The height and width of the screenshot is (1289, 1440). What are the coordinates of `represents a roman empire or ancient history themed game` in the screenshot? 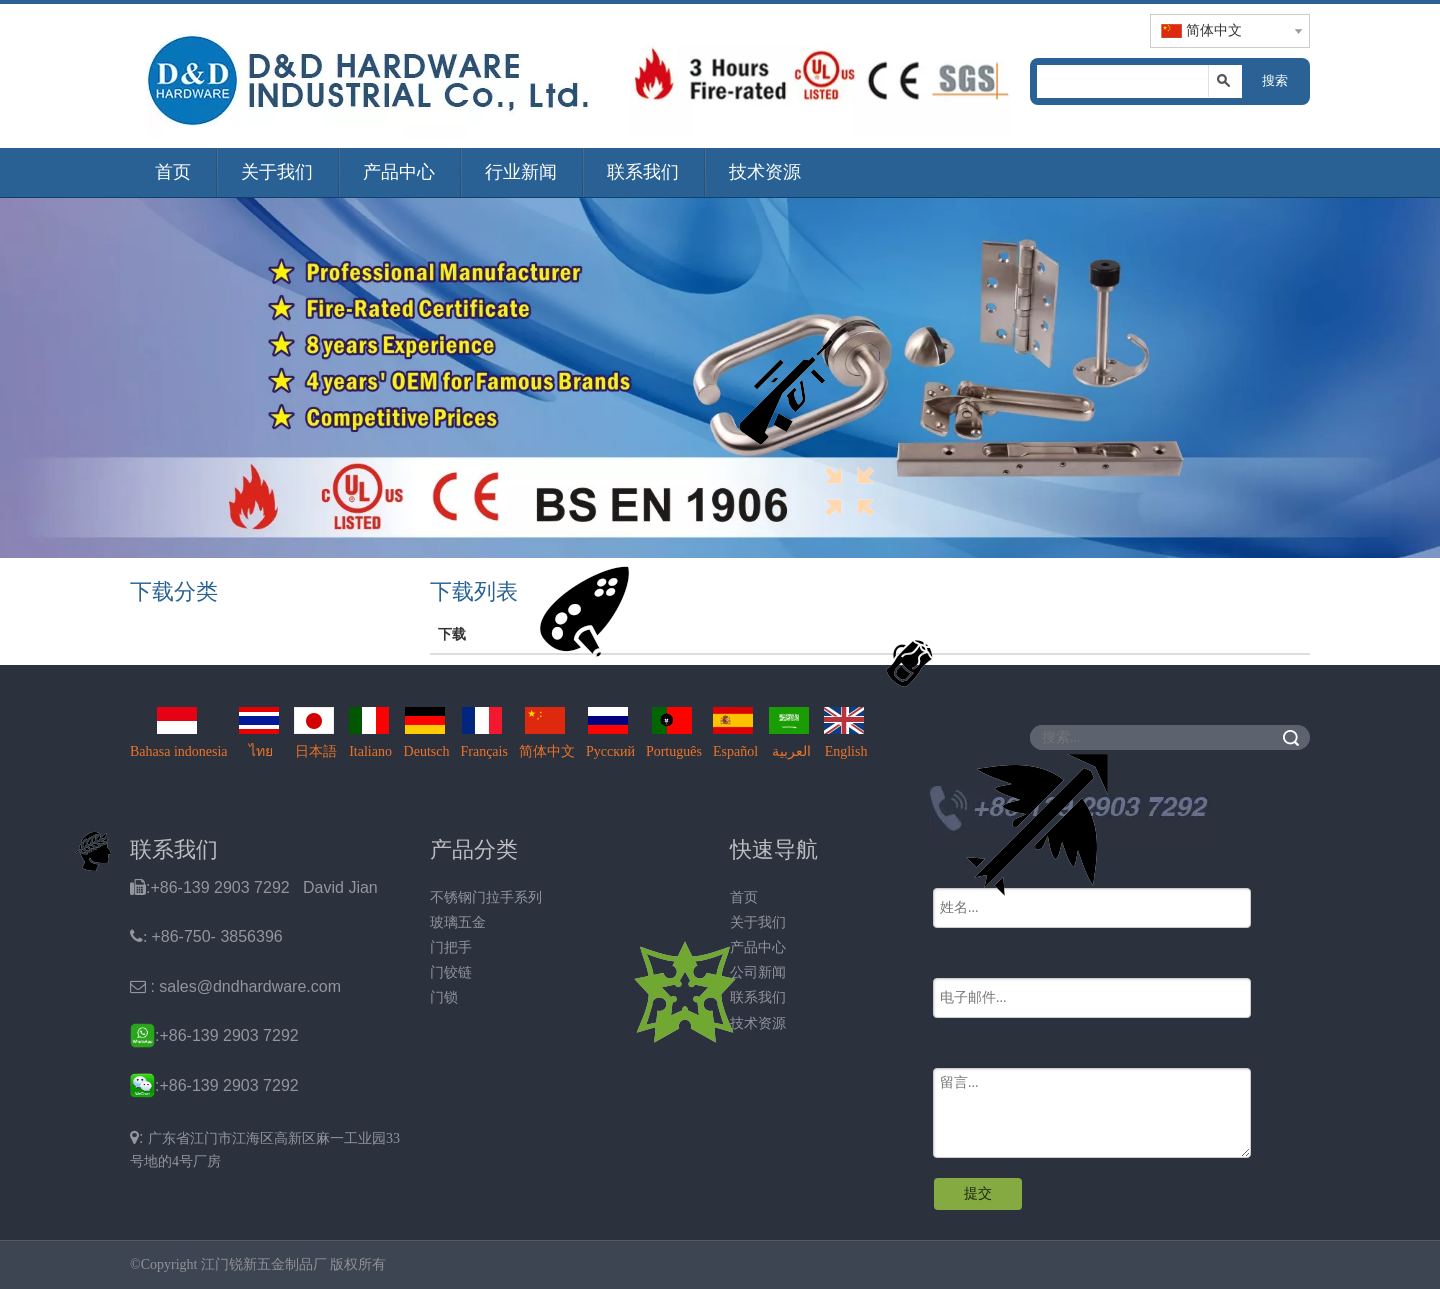 It's located at (94, 851).